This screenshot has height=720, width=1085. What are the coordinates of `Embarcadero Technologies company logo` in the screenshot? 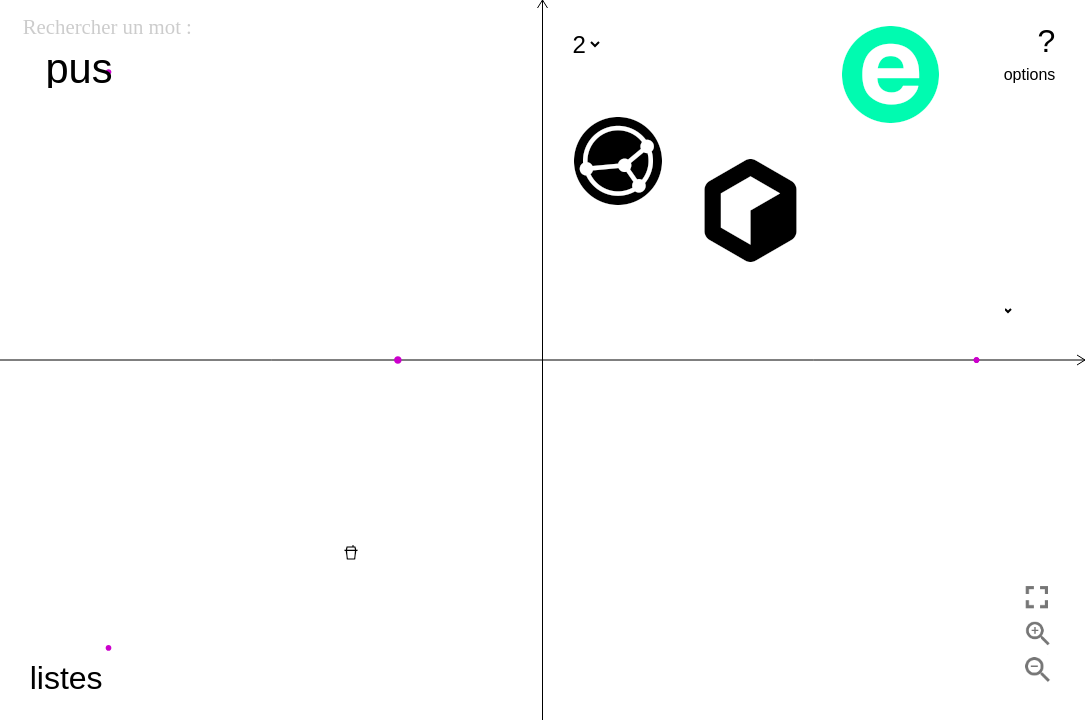 It's located at (890, 74).